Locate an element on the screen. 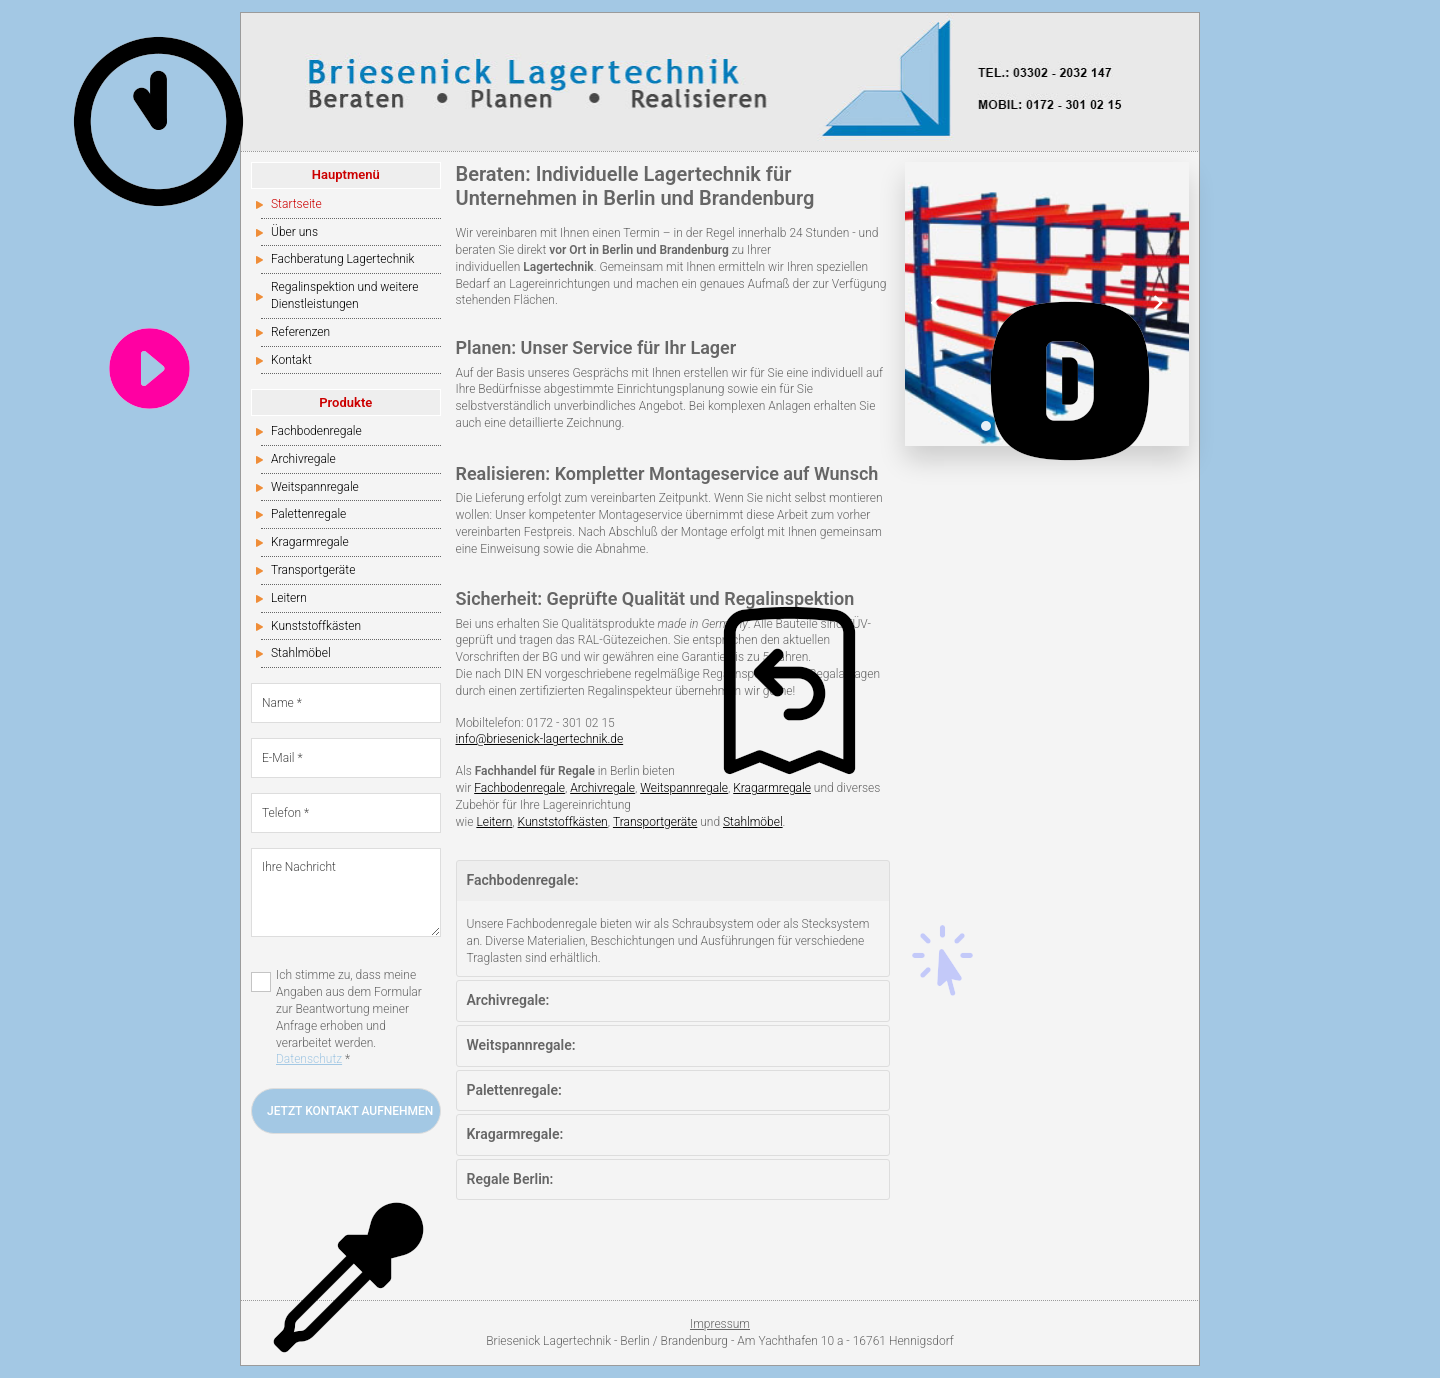  play media or video content is located at coordinates (149, 368).